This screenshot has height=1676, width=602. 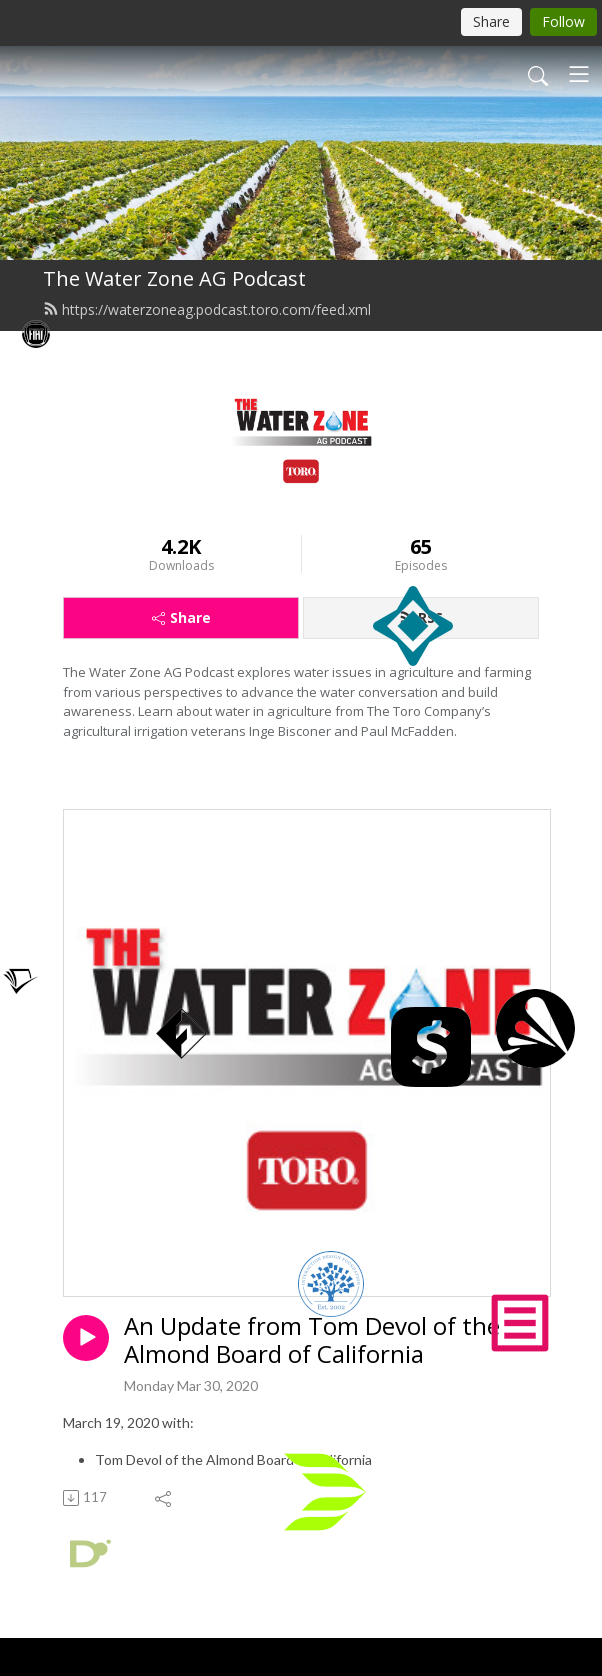 I want to click on fiat brand or vehicle identification, so click(x=36, y=334).